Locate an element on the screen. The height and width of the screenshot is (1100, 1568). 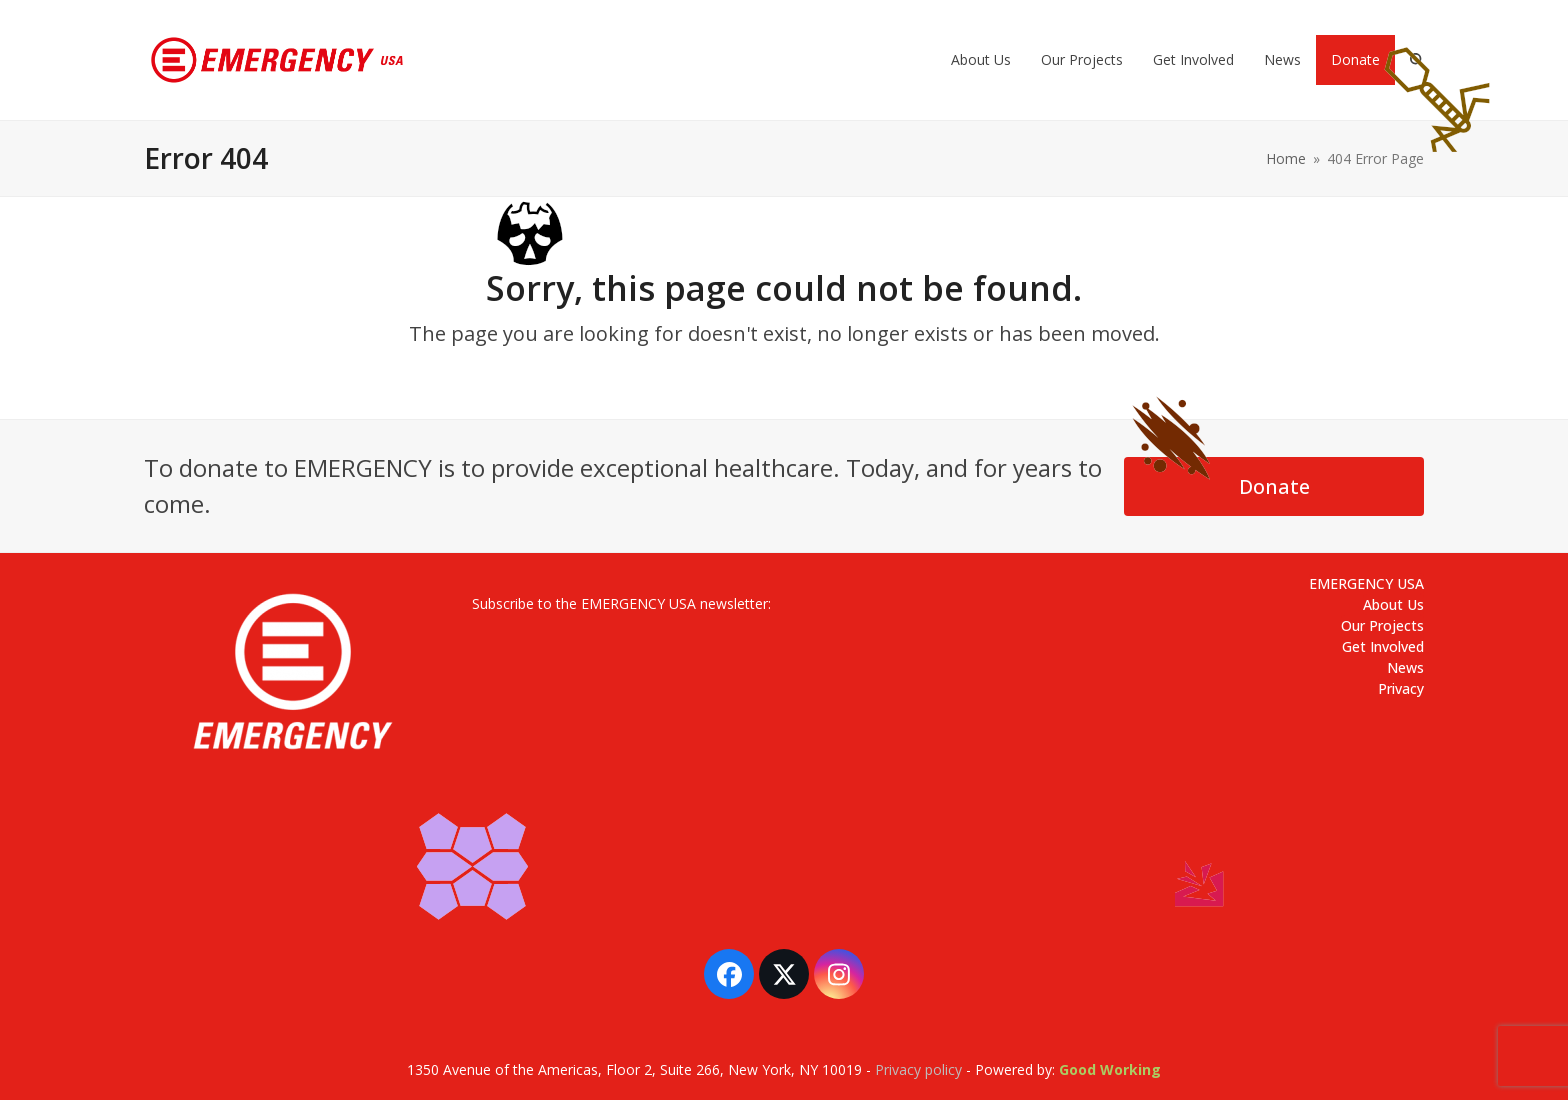
indicates player death or game over state is located at coordinates (530, 234).